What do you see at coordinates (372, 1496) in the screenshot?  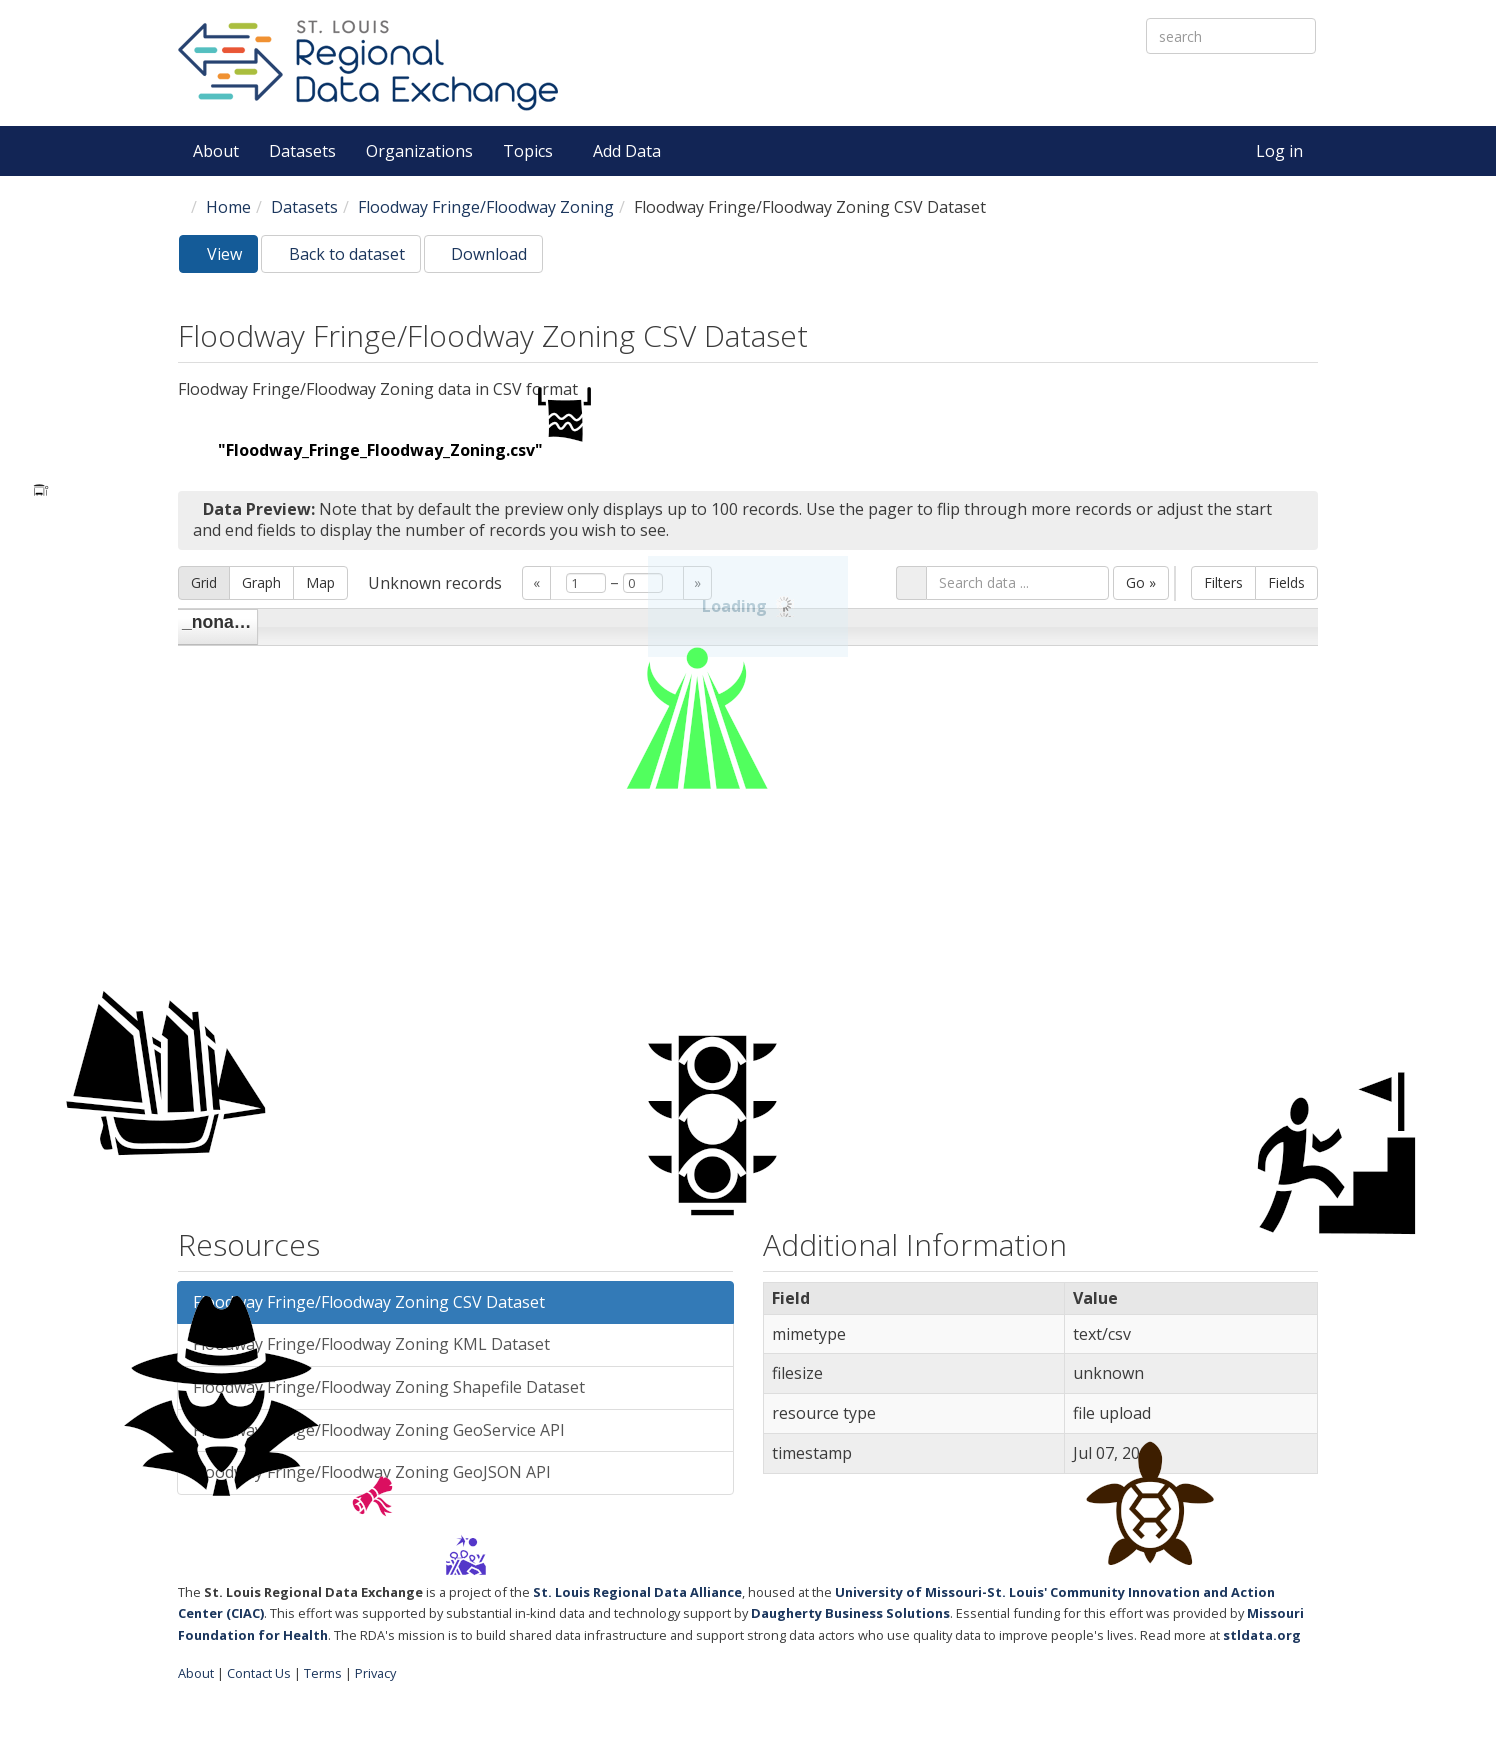 I see `view quest log or mission objectives` at bounding box center [372, 1496].